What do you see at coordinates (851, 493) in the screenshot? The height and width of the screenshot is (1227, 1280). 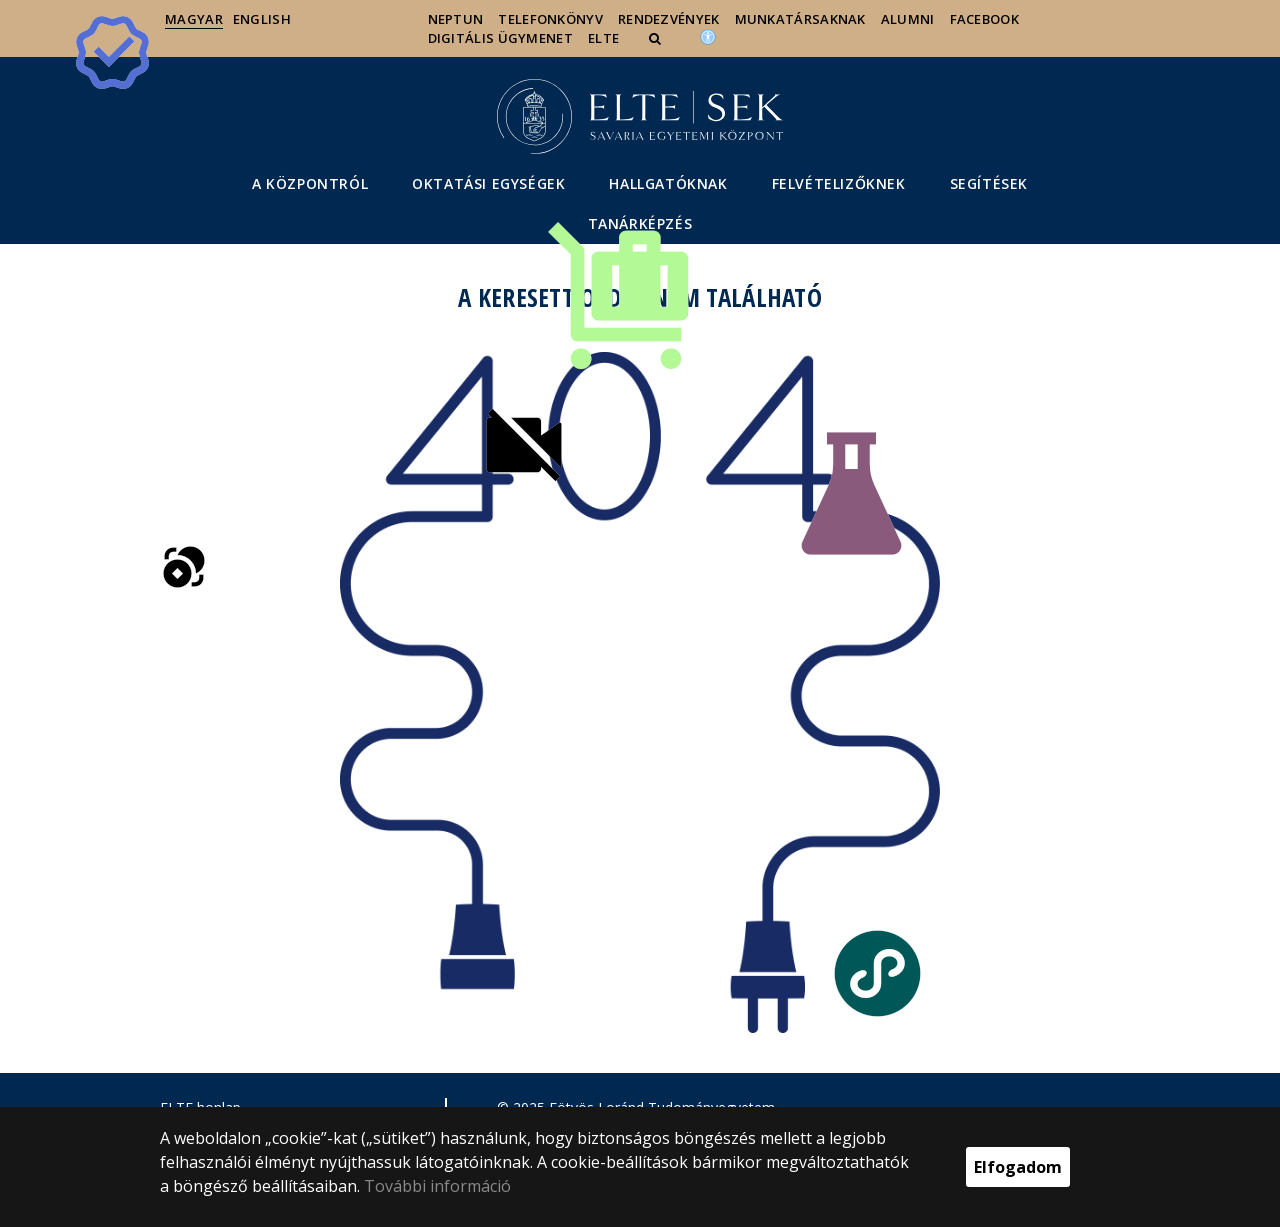 I see `access laboratory or science features` at bounding box center [851, 493].